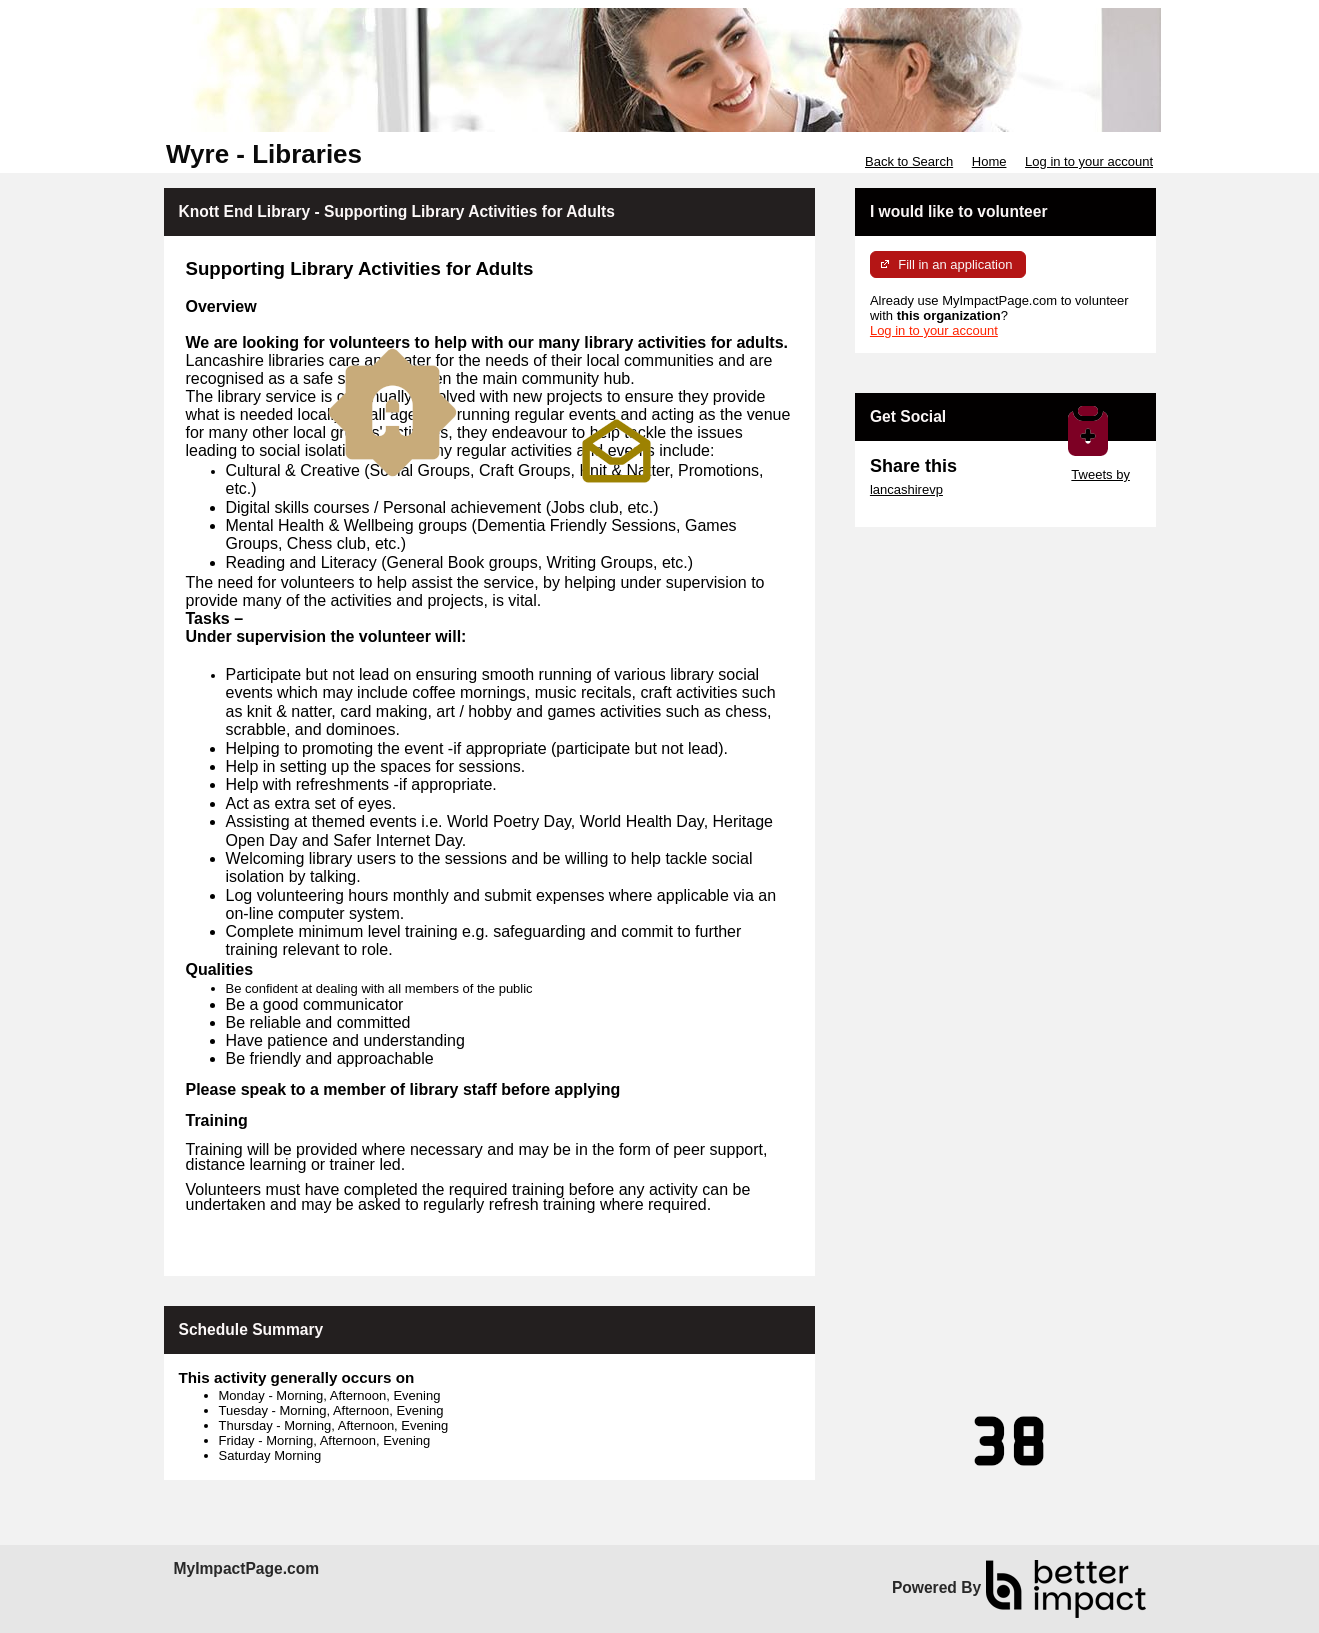 The image size is (1319, 1633). What do you see at coordinates (1009, 1441) in the screenshot?
I see `indicates item number 38 in a list or sequence` at bounding box center [1009, 1441].